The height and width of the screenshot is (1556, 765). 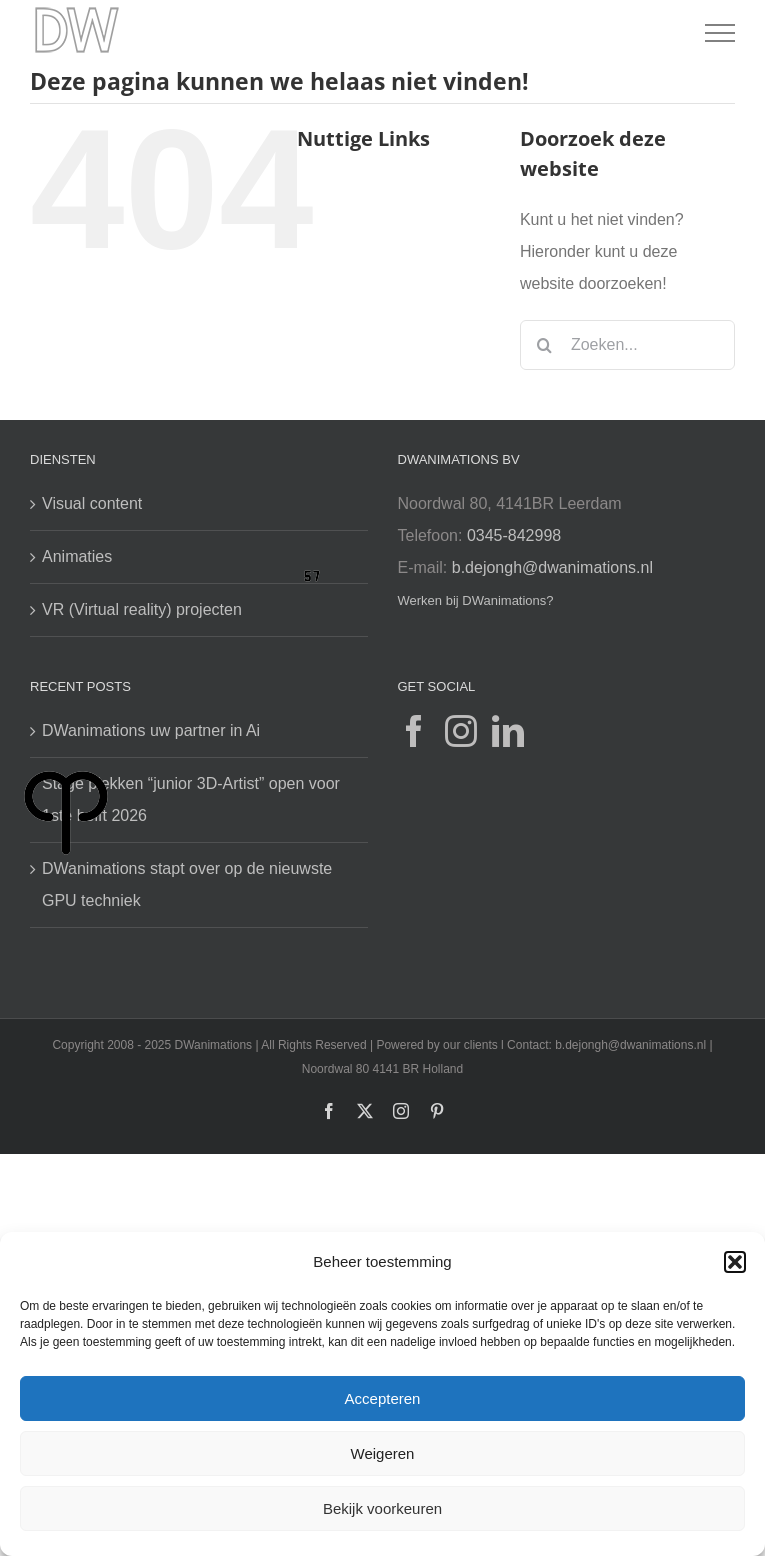 I want to click on indicates aries zodiac sign, so click(x=66, y=813).